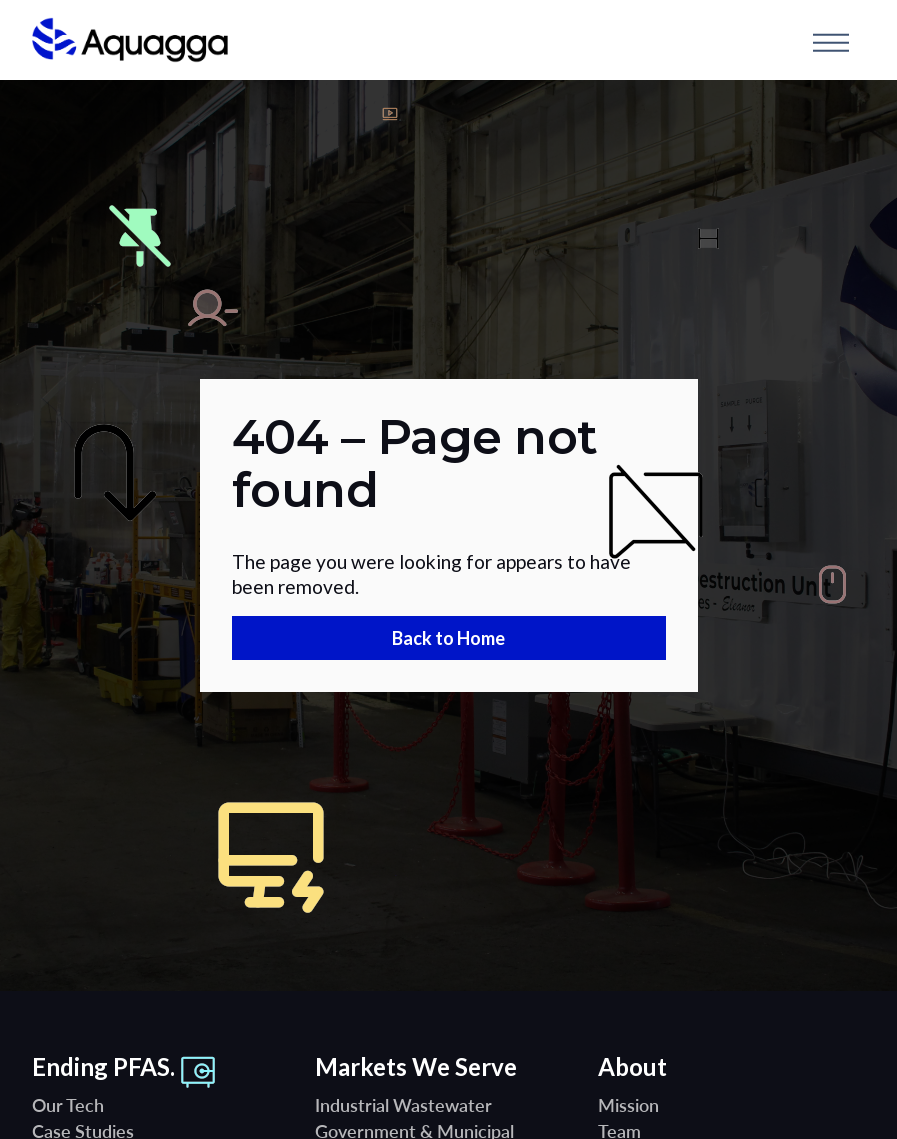 The height and width of the screenshot is (1139, 897). What do you see at coordinates (708, 238) in the screenshot?
I see `format text as a heading` at bounding box center [708, 238].